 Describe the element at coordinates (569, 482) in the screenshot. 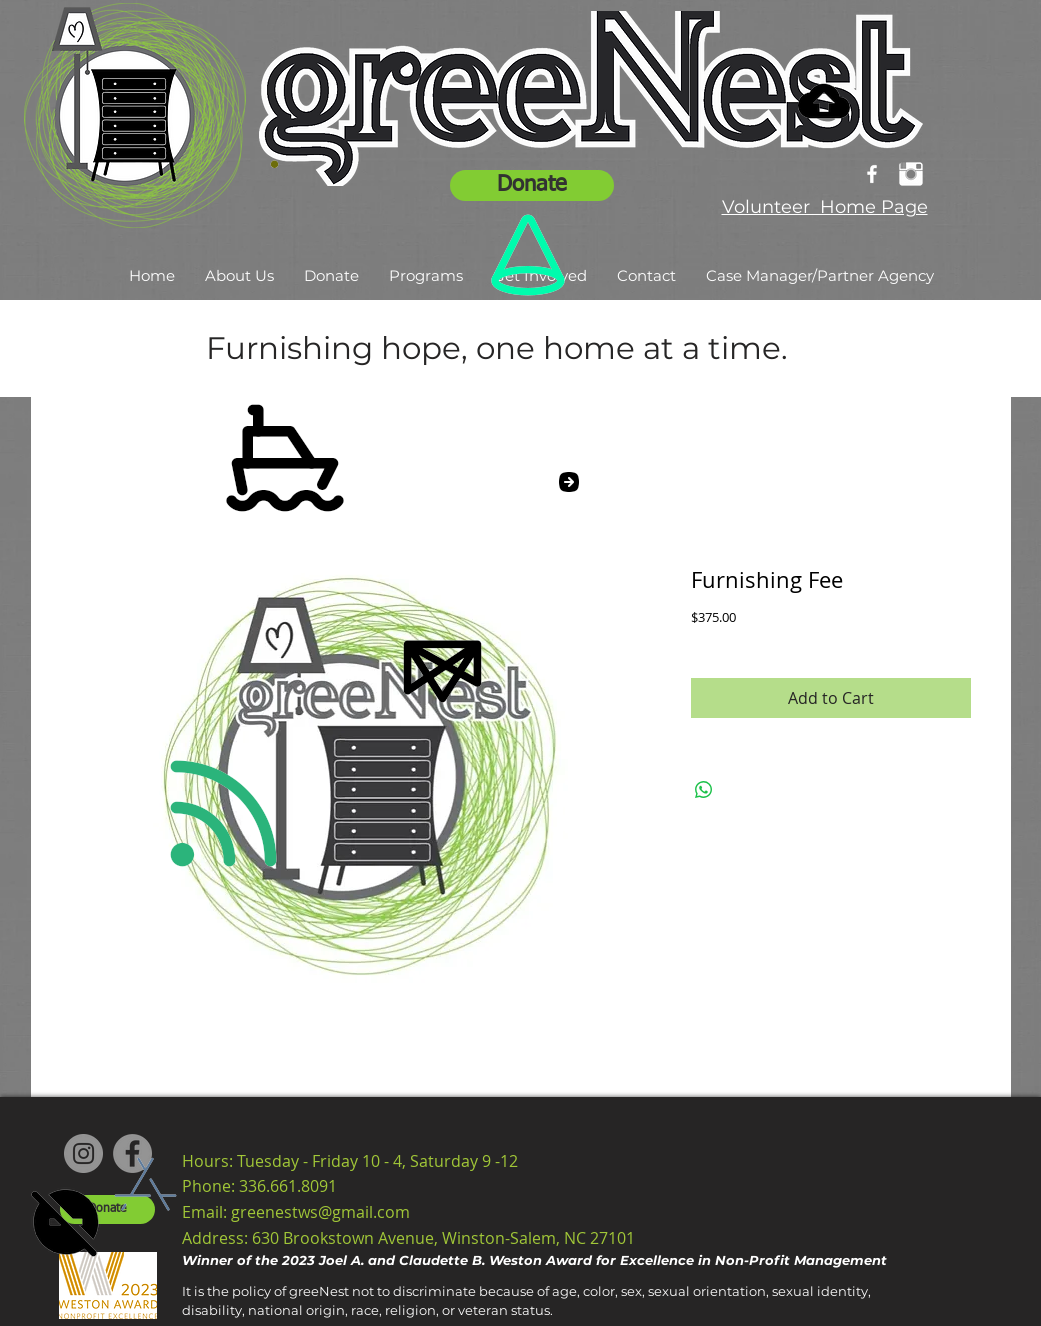

I see `proceed to the next step` at that location.